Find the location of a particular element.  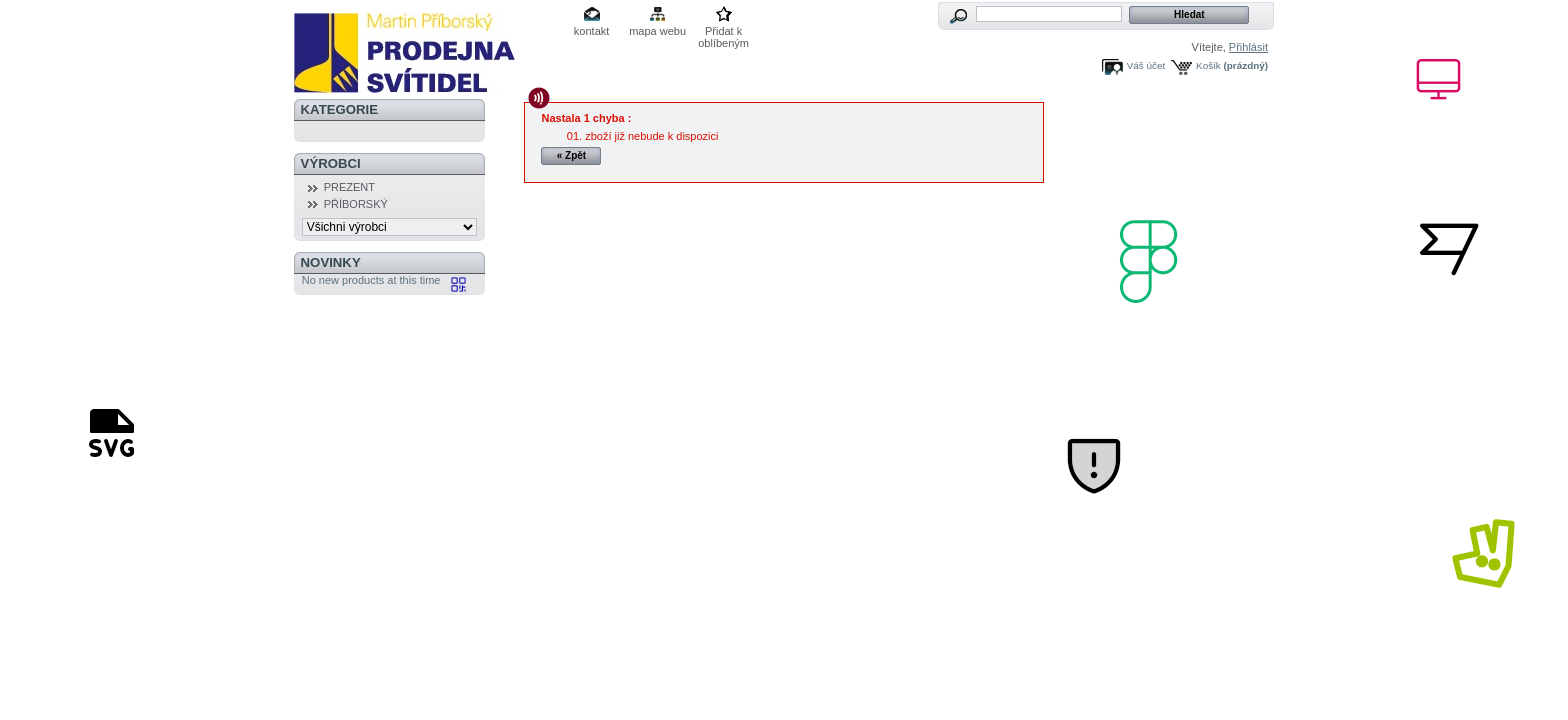

an SVG file type indicator is located at coordinates (112, 435).